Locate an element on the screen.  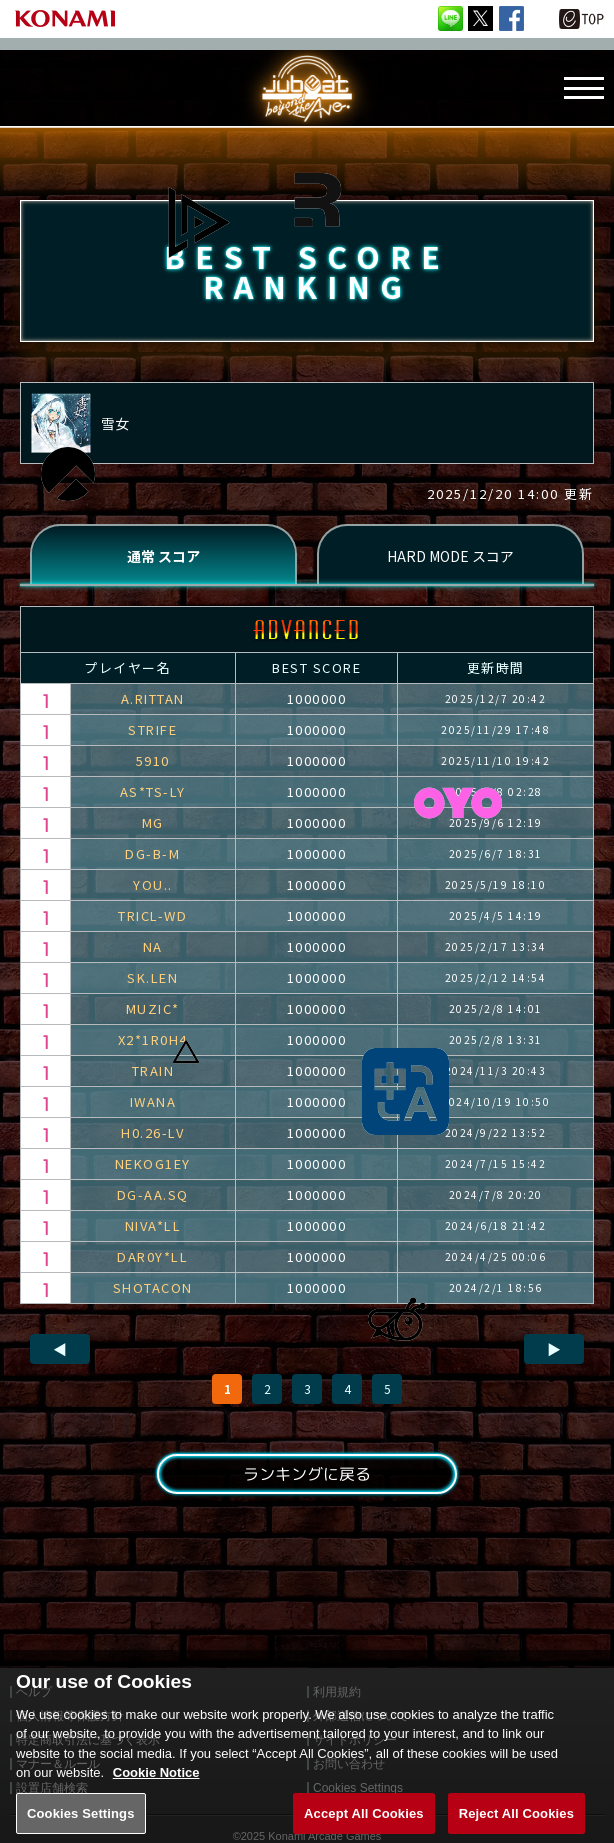
draw or insert a triangle shape is located at coordinates (186, 1052).